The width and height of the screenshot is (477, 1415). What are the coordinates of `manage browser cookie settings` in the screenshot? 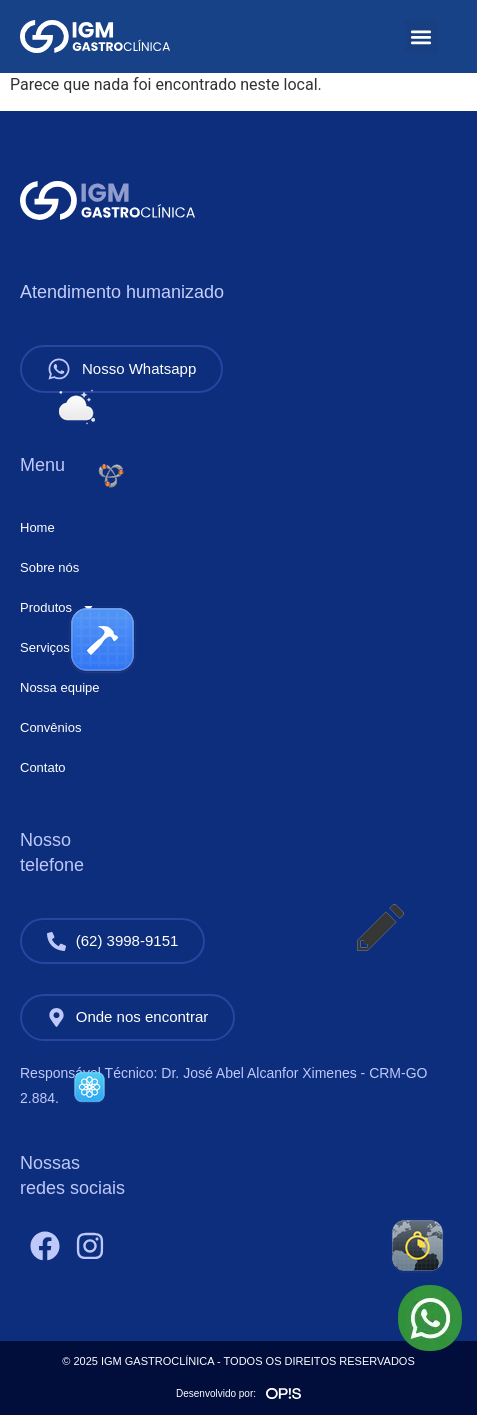 It's located at (417, 1245).